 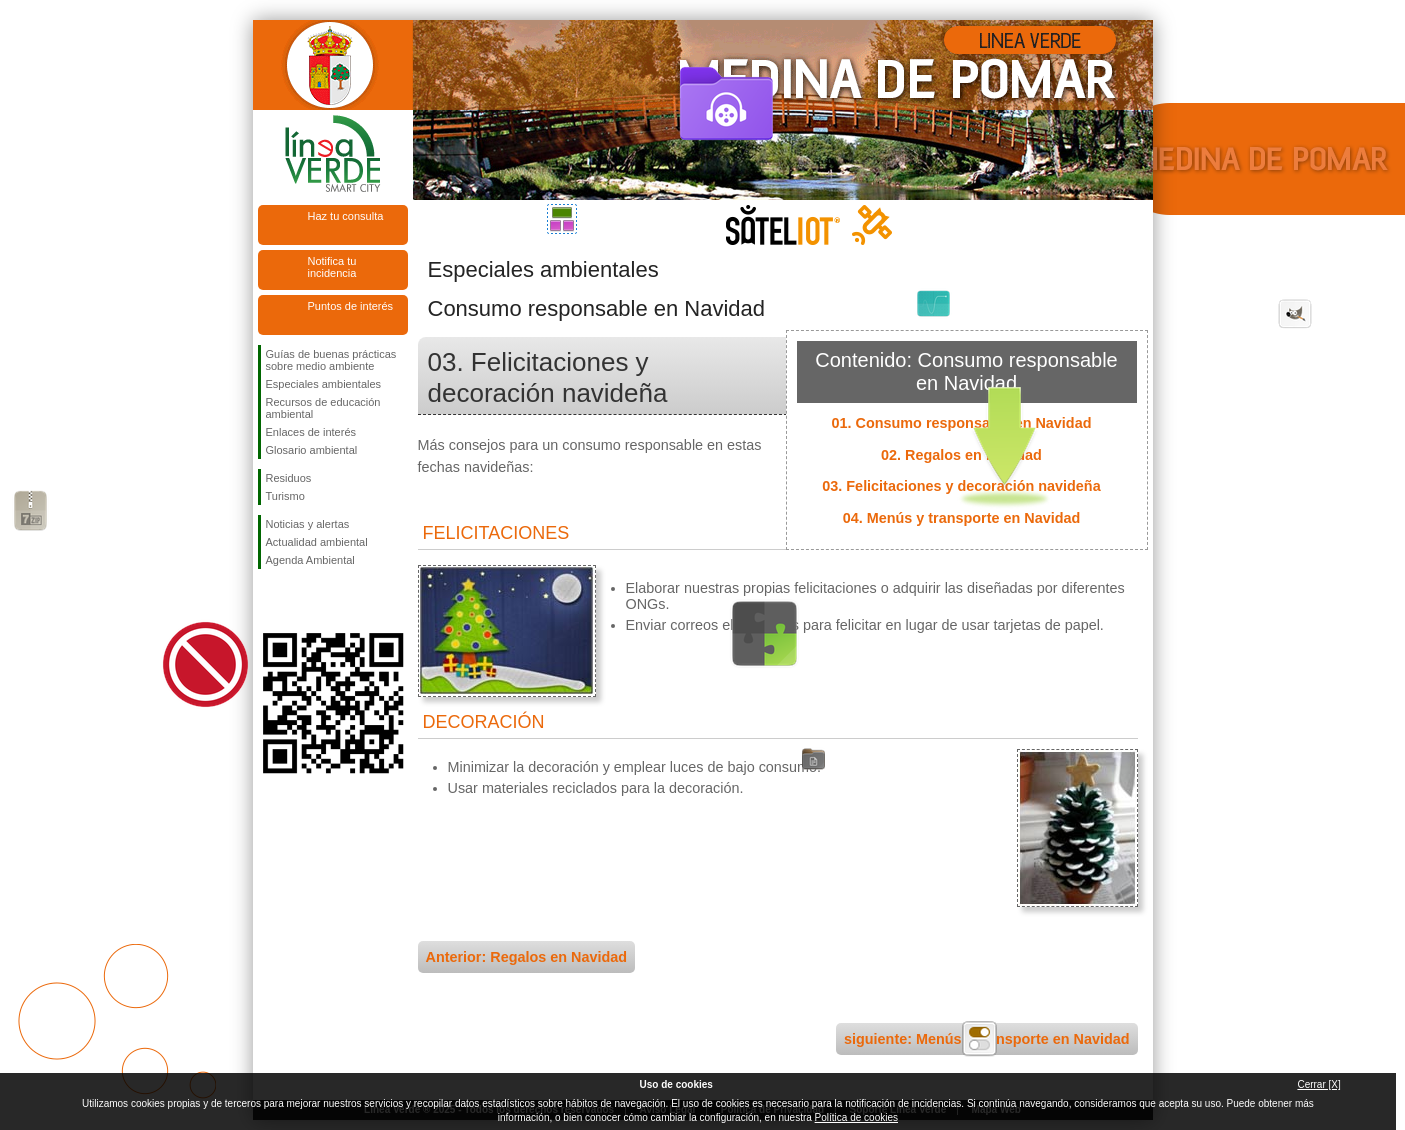 I want to click on open your documents folder, so click(x=813, y=758).